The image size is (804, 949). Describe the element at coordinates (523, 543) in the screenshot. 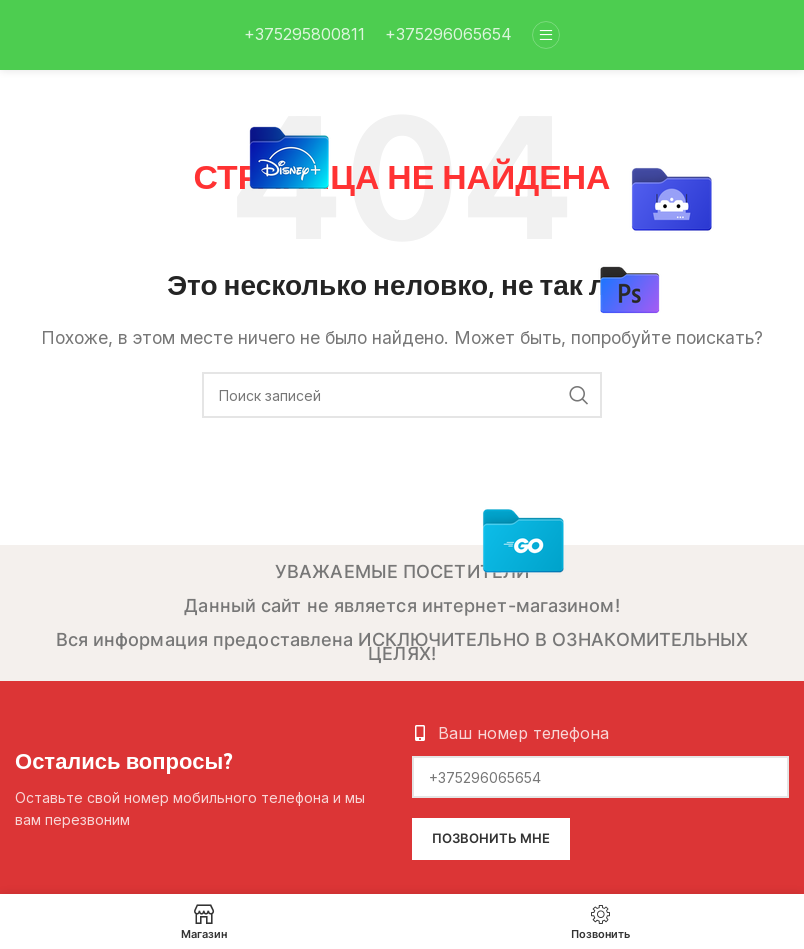

I see `open folder containing Go language projects` at that location.